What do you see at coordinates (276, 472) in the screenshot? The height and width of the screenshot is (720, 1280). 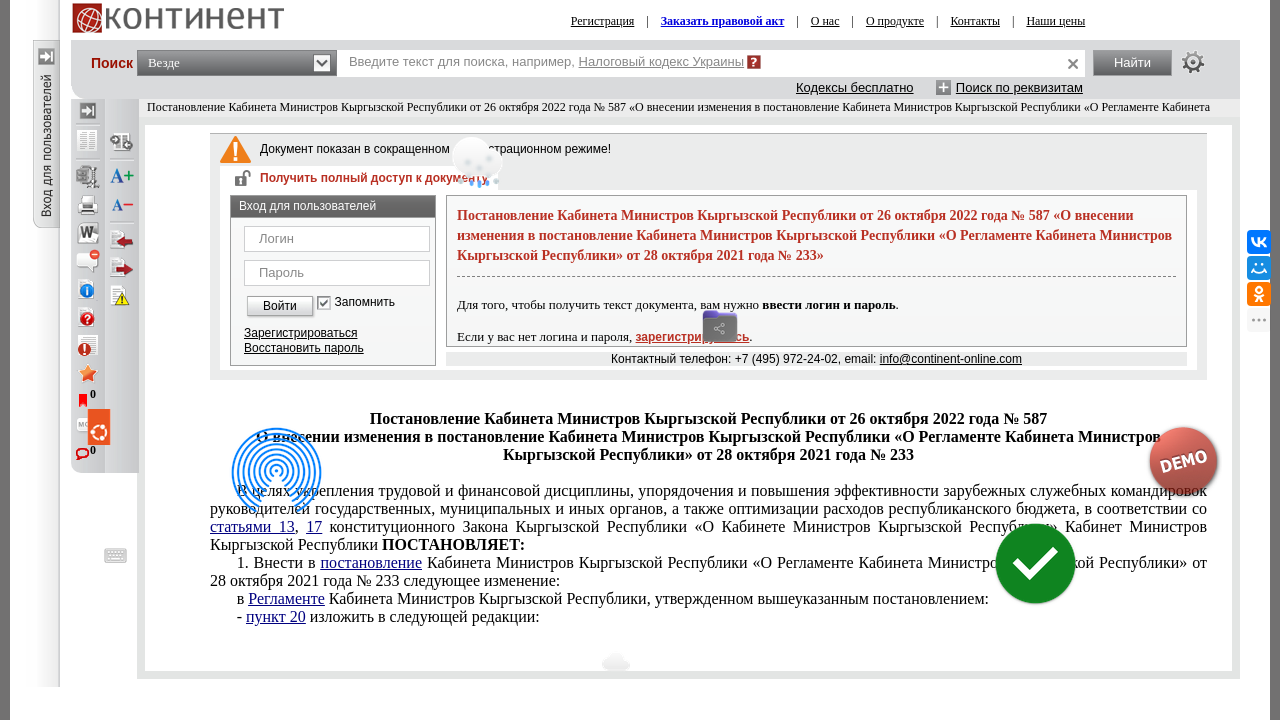 I see `share files wirelessly via AirDrop` at bounding box center [276, 472].